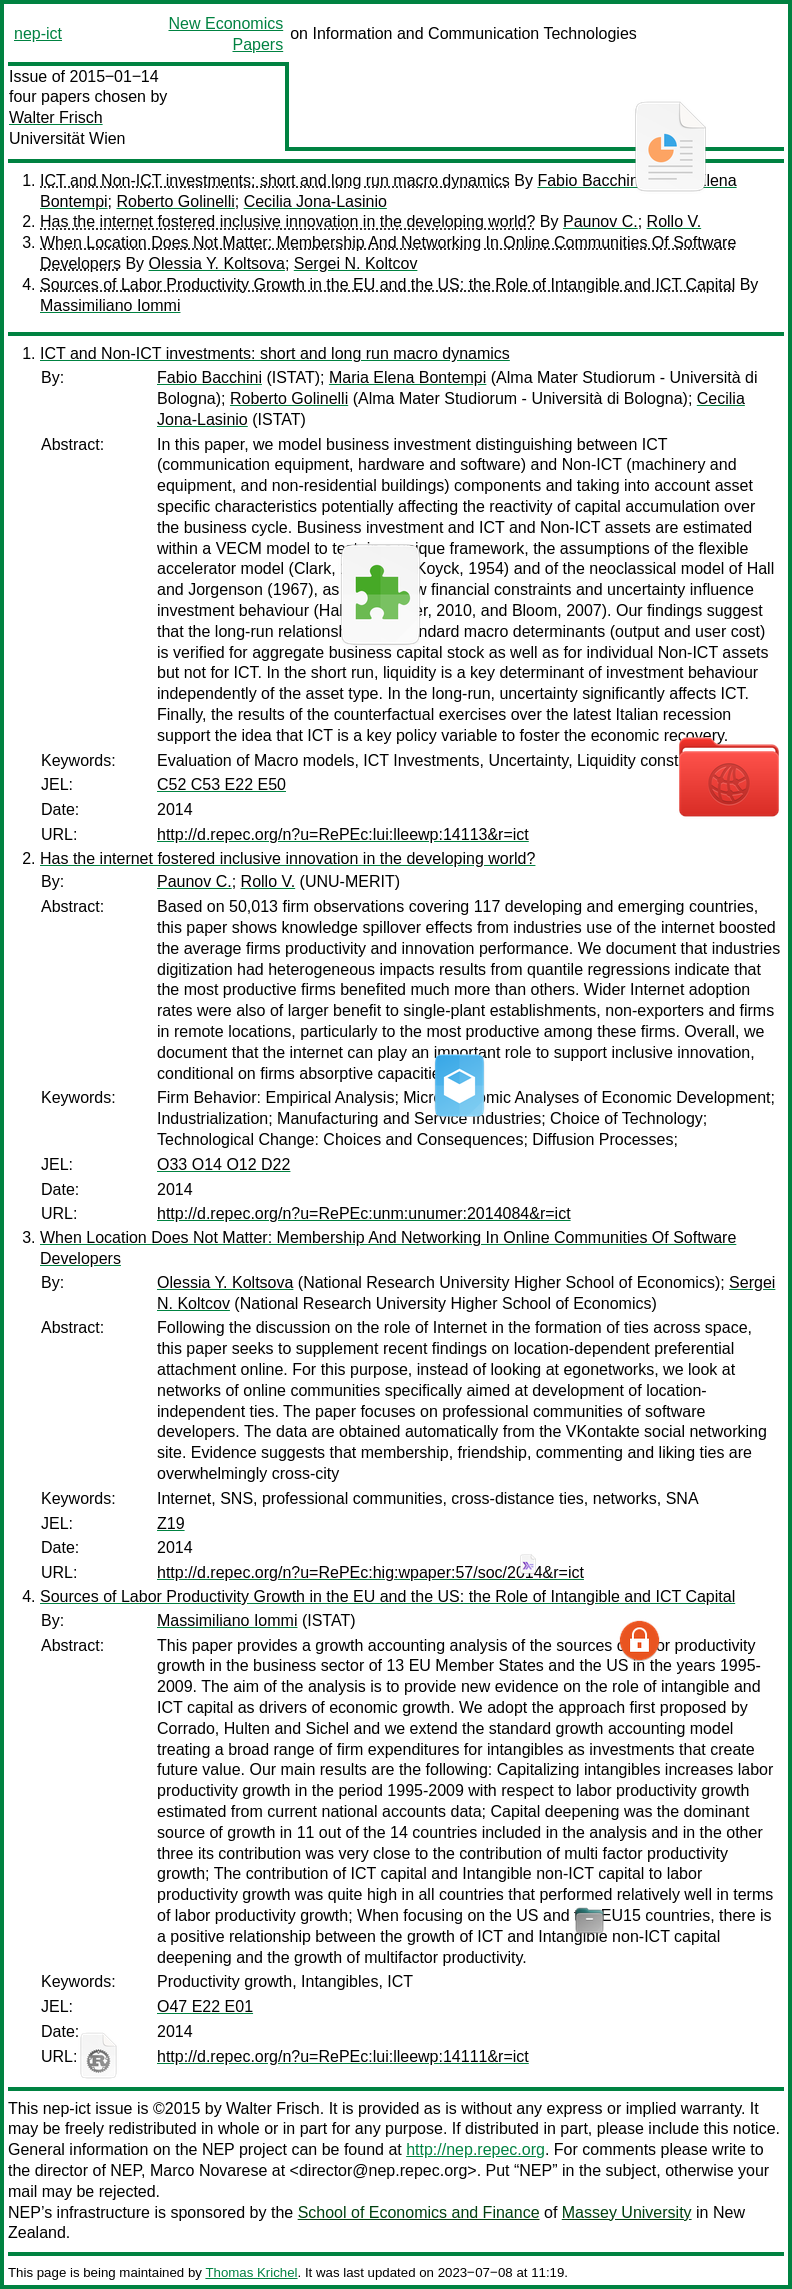 The image size is (792, 2289). I want to click on folder containing html or web files, so click(729, 777).